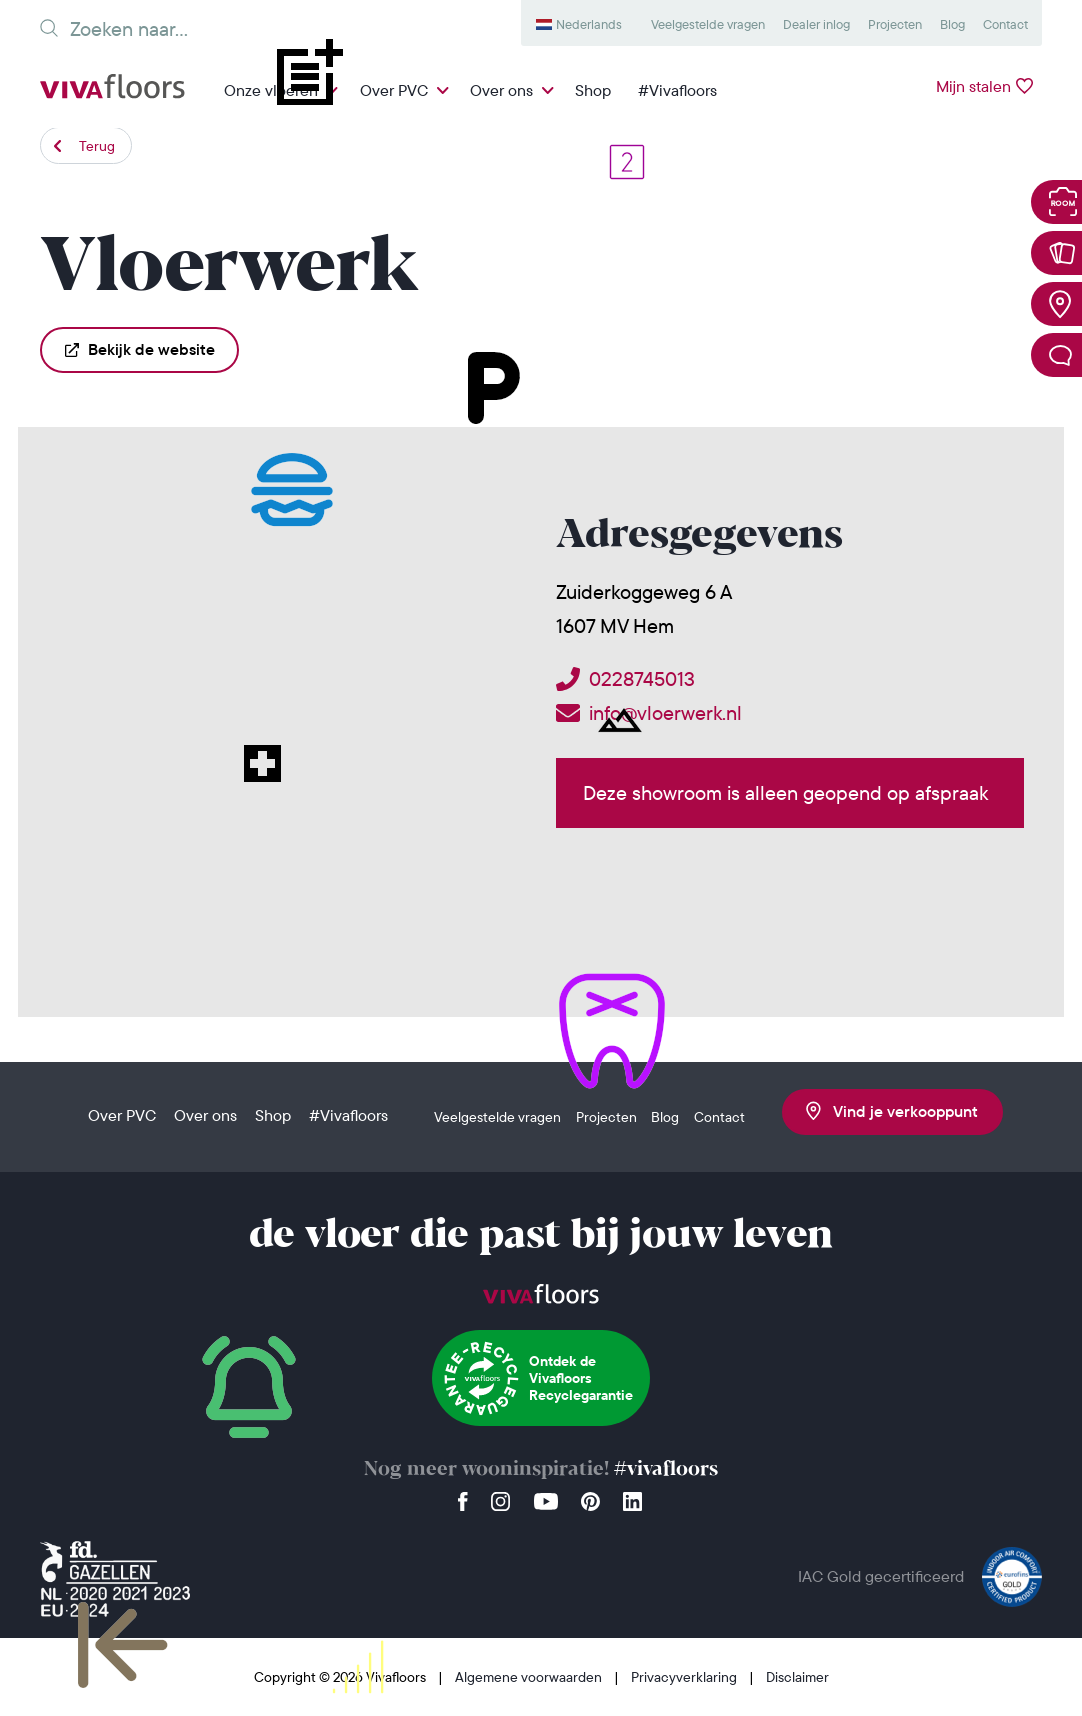  What do you see at coordinates (121, 1645) in the screenshot?
I see `go back to the beginning` at bounding box center [121, 1645].